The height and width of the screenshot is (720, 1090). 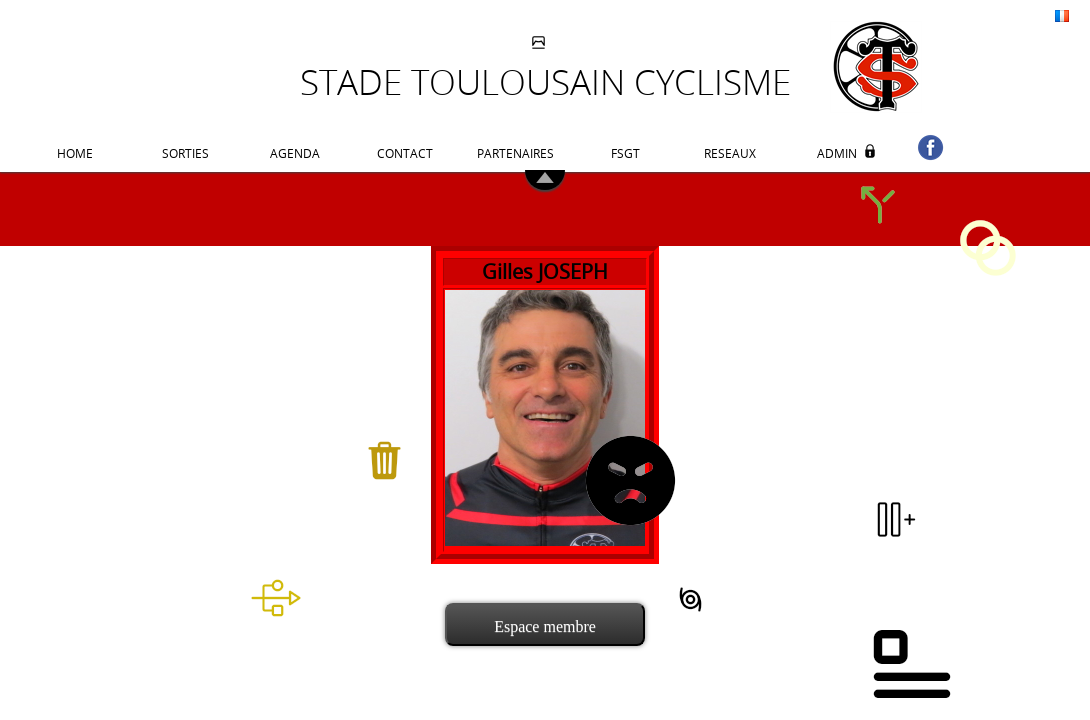 What do you see at coordinates (276, 598) in the screenshot?
I see `connect a USB device` at bounding box center [276, 598].